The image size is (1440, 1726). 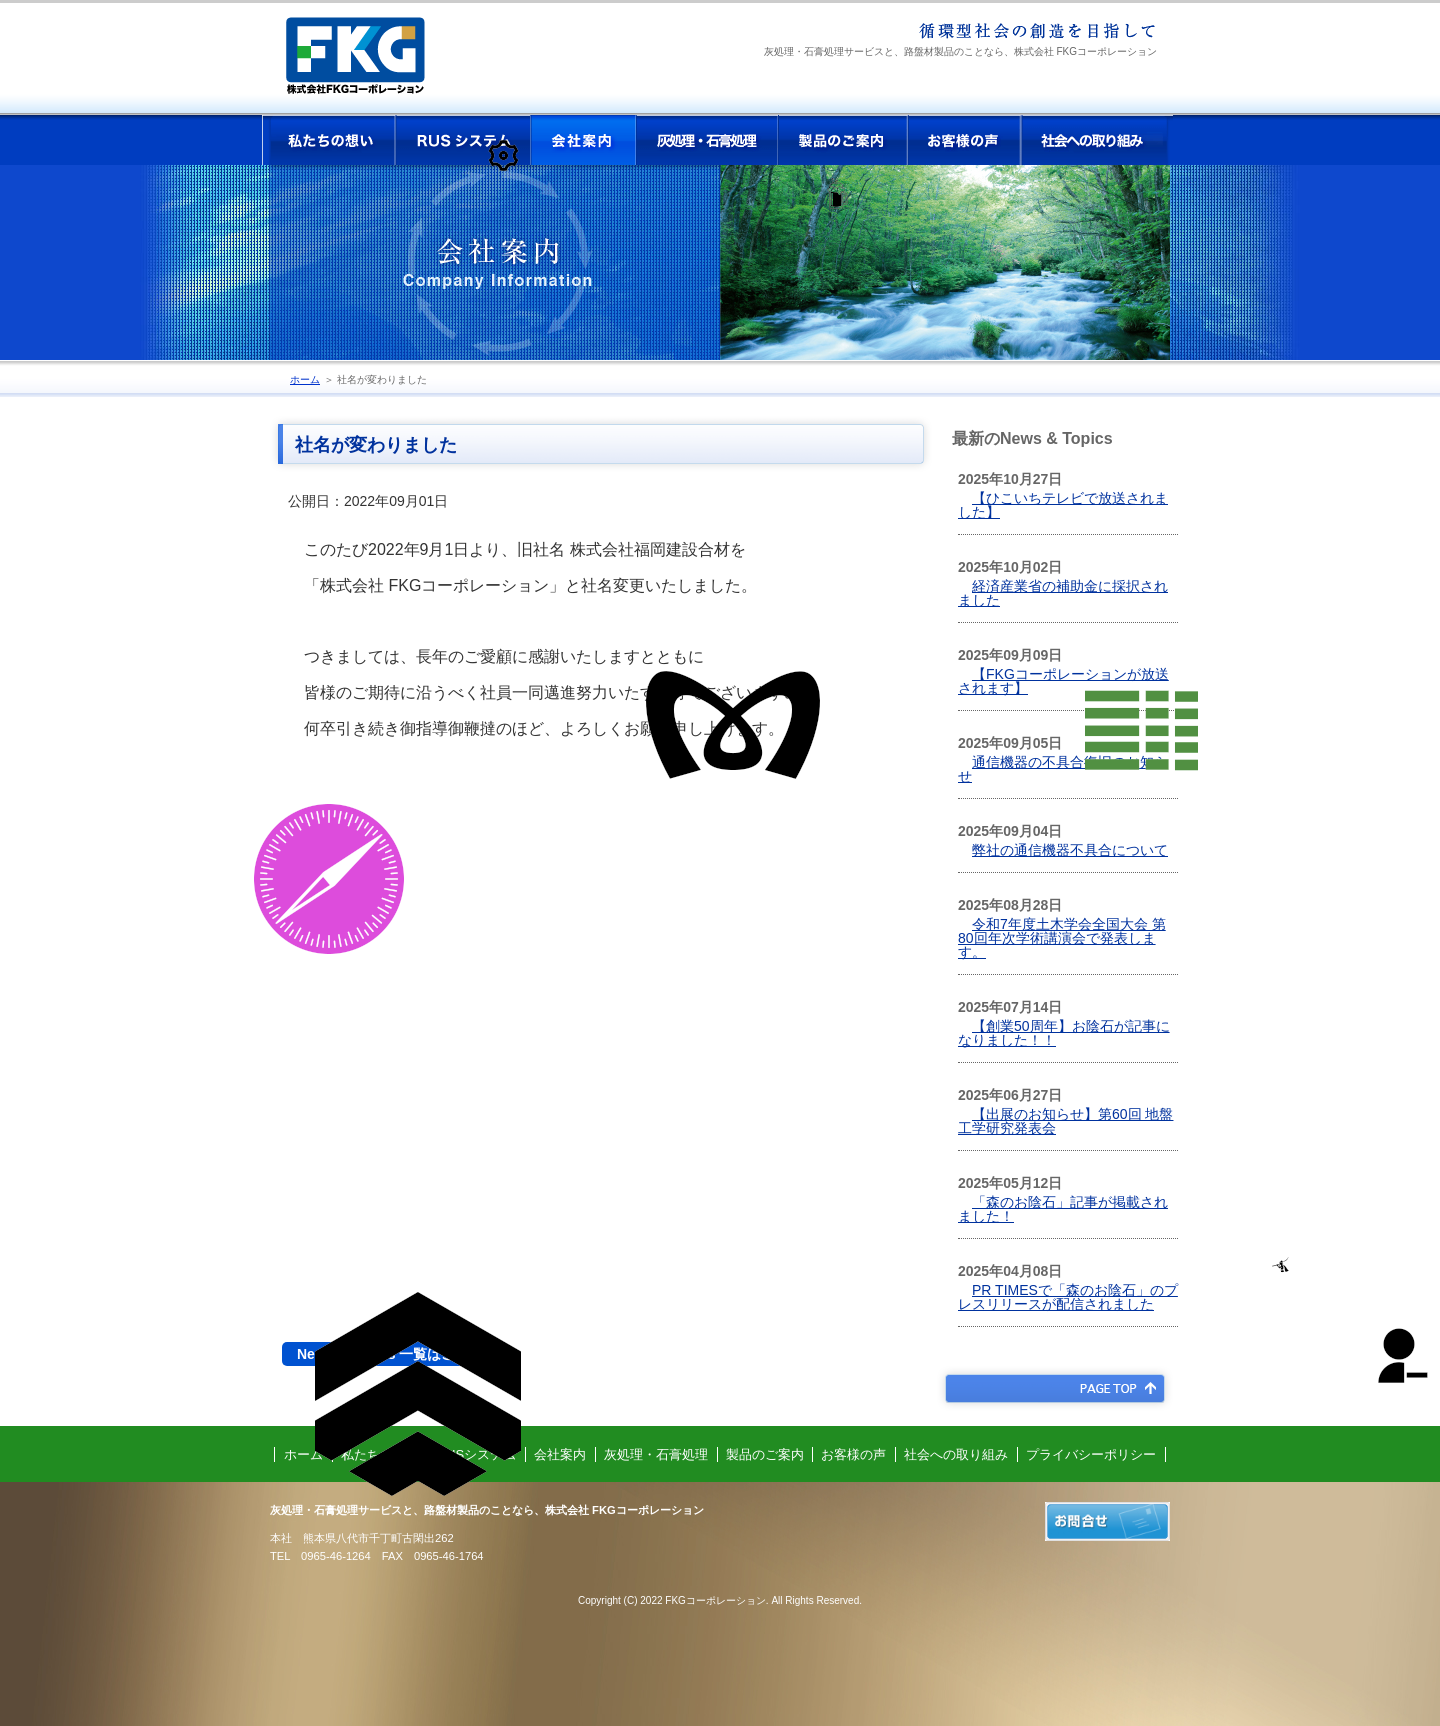 What do you see at coordinates (503, 155) in the screenshot?
I see `access settings or preferences` at bounding box center [503, 155].